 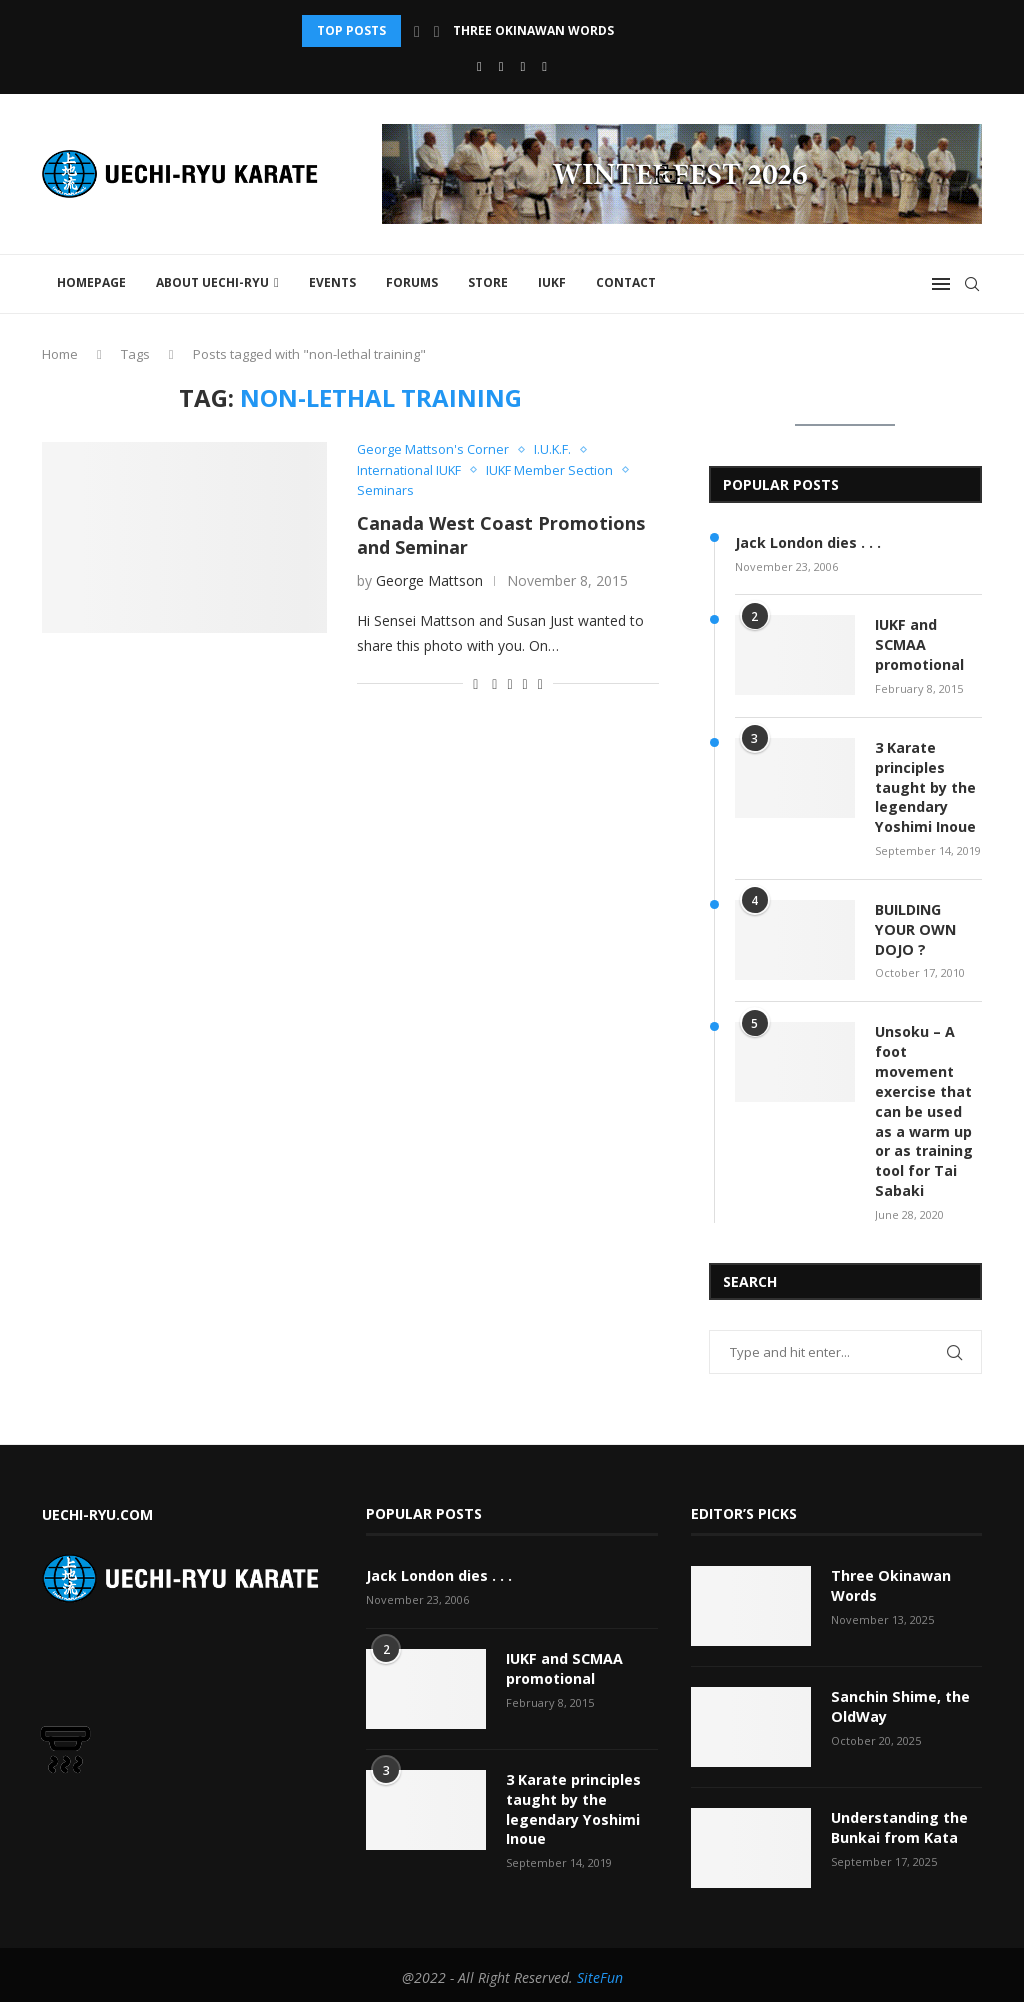 What do you see at coordinates (667, 174) in the screenshot?
I see `access chatbot or AI assistant` at bounding box center [667, 174].